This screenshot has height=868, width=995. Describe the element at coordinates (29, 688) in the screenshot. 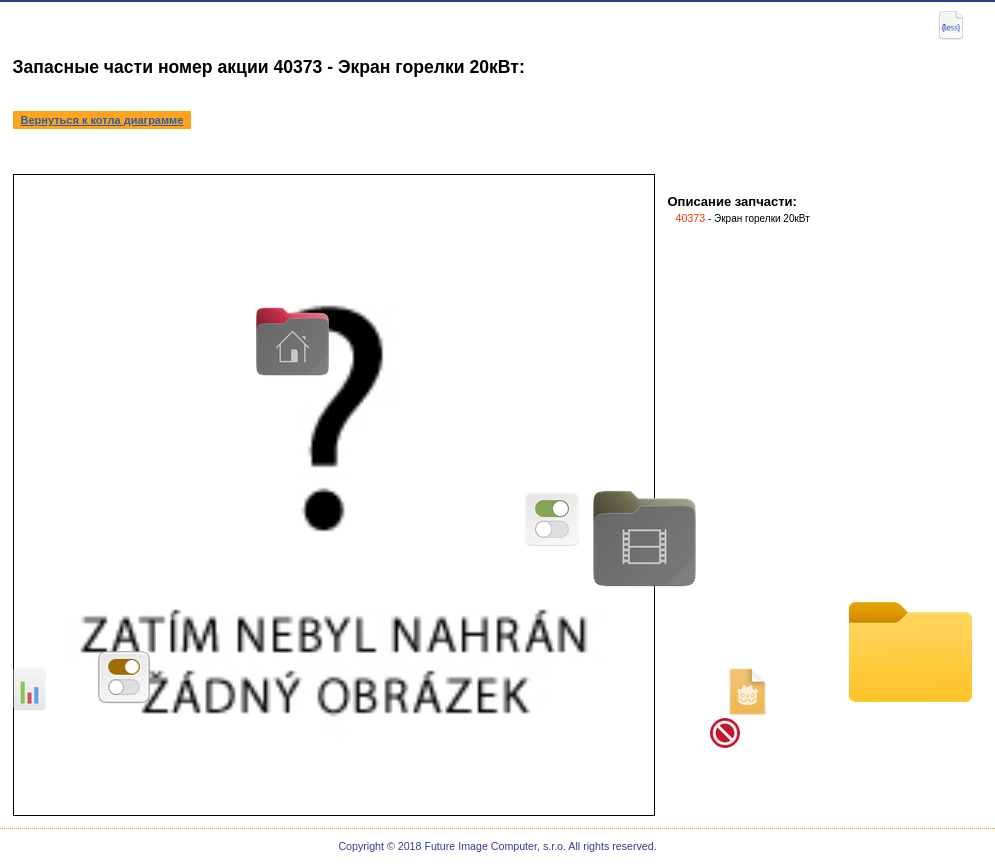

I see `open an opendocument chart template file` at that location.